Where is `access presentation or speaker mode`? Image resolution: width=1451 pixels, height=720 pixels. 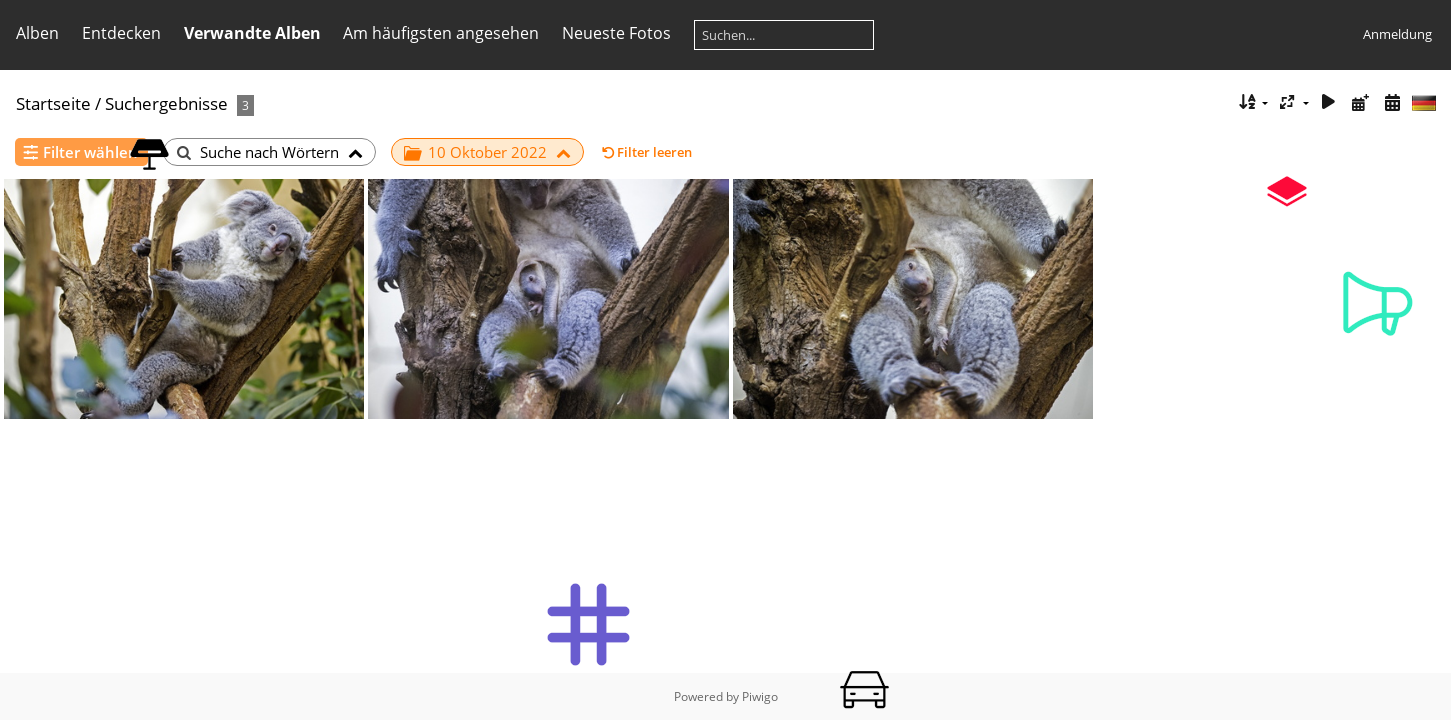
access presentation or speaker mode is located at coordinates (149, 154).